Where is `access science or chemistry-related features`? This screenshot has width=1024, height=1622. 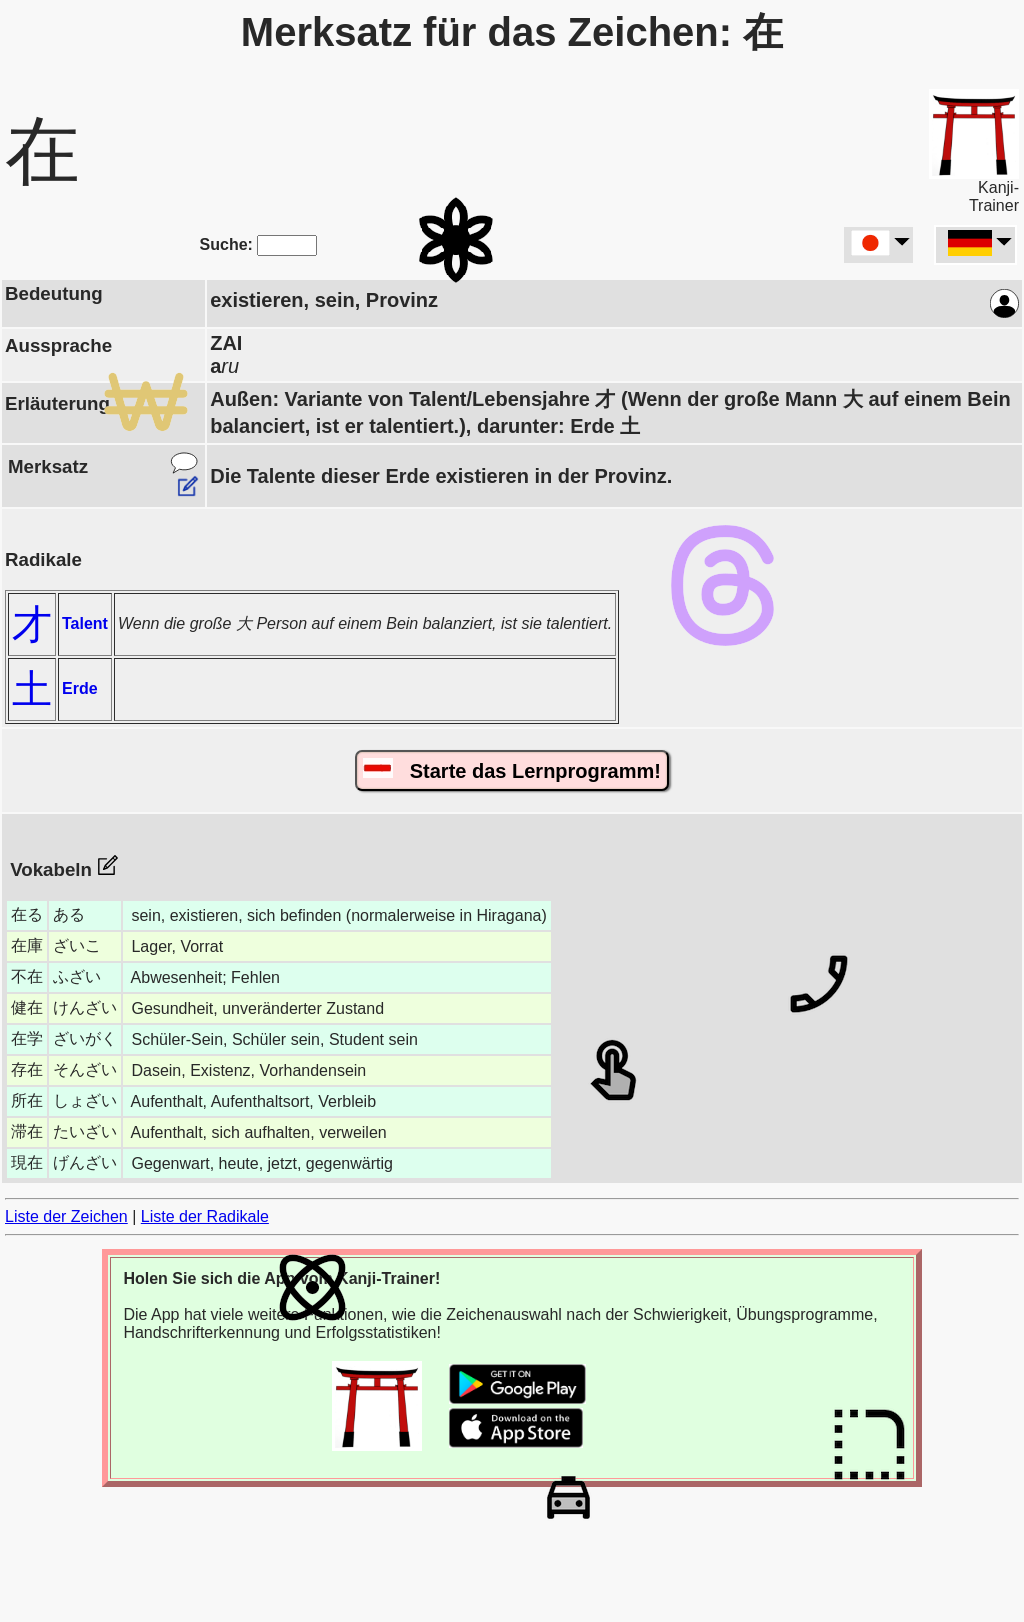 access science or chemistry-related features is located at coordinates (312, 1287).